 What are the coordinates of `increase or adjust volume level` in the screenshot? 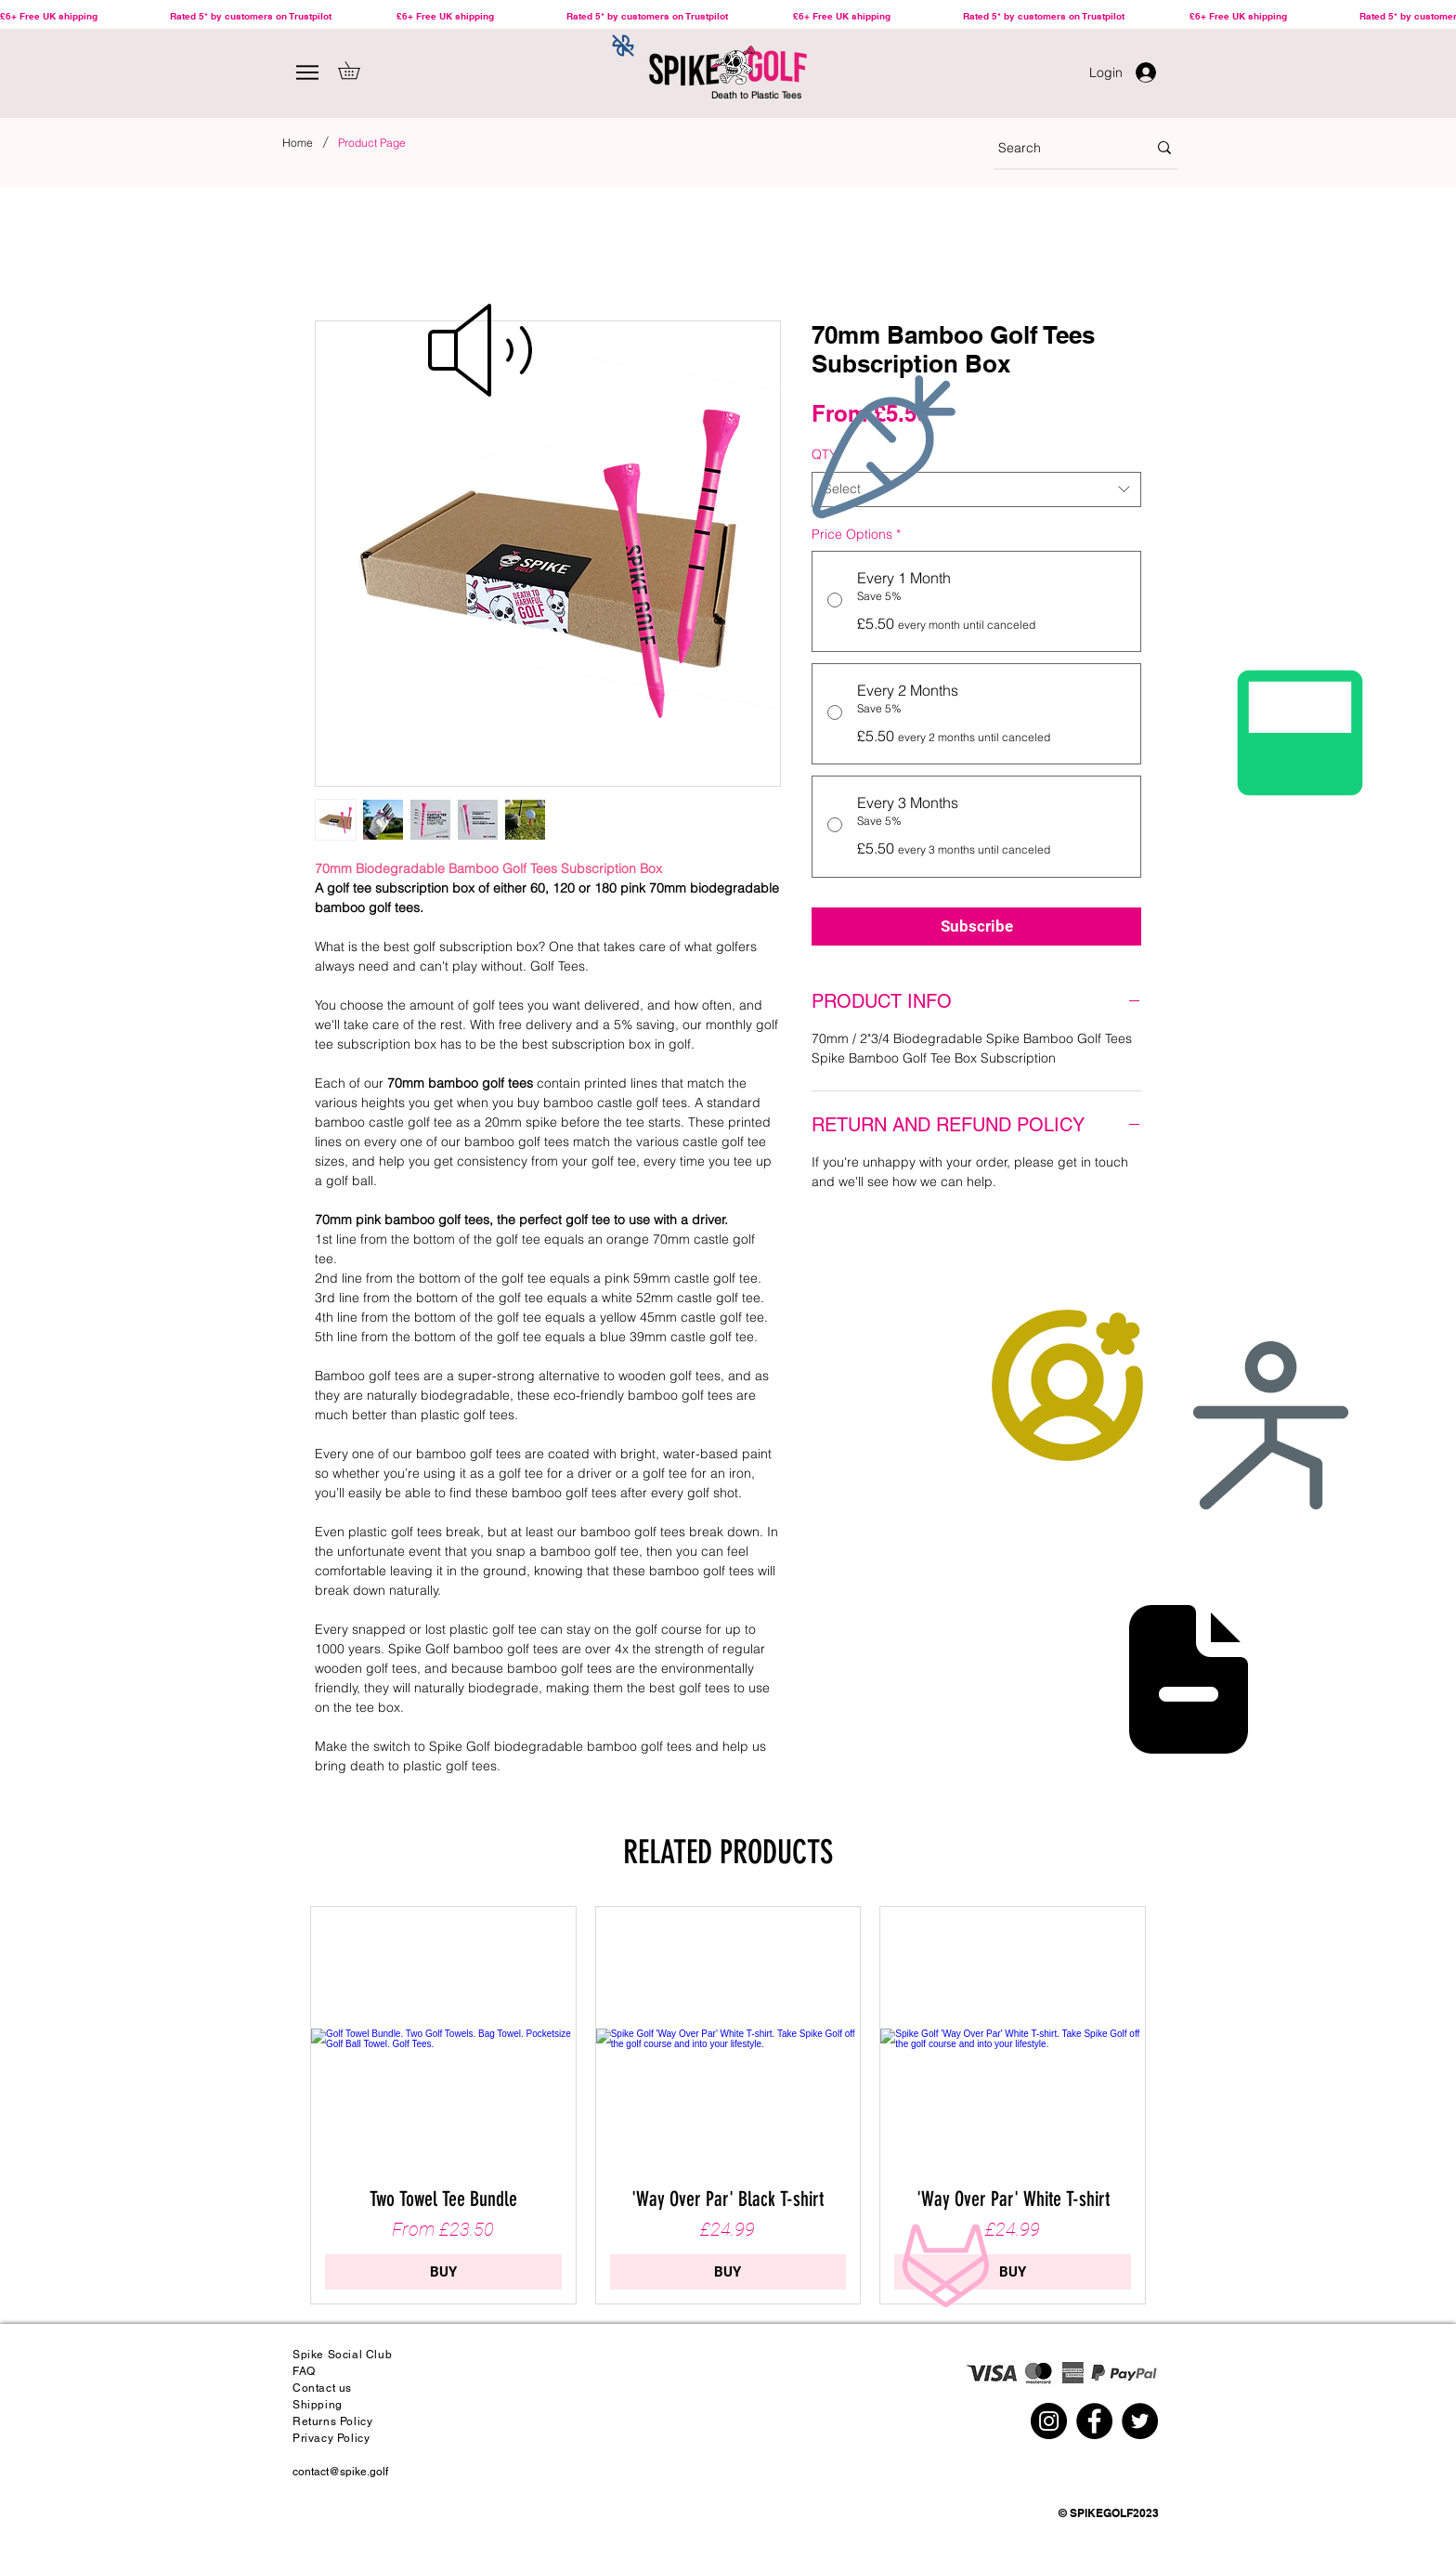 It's located at (478, 350).